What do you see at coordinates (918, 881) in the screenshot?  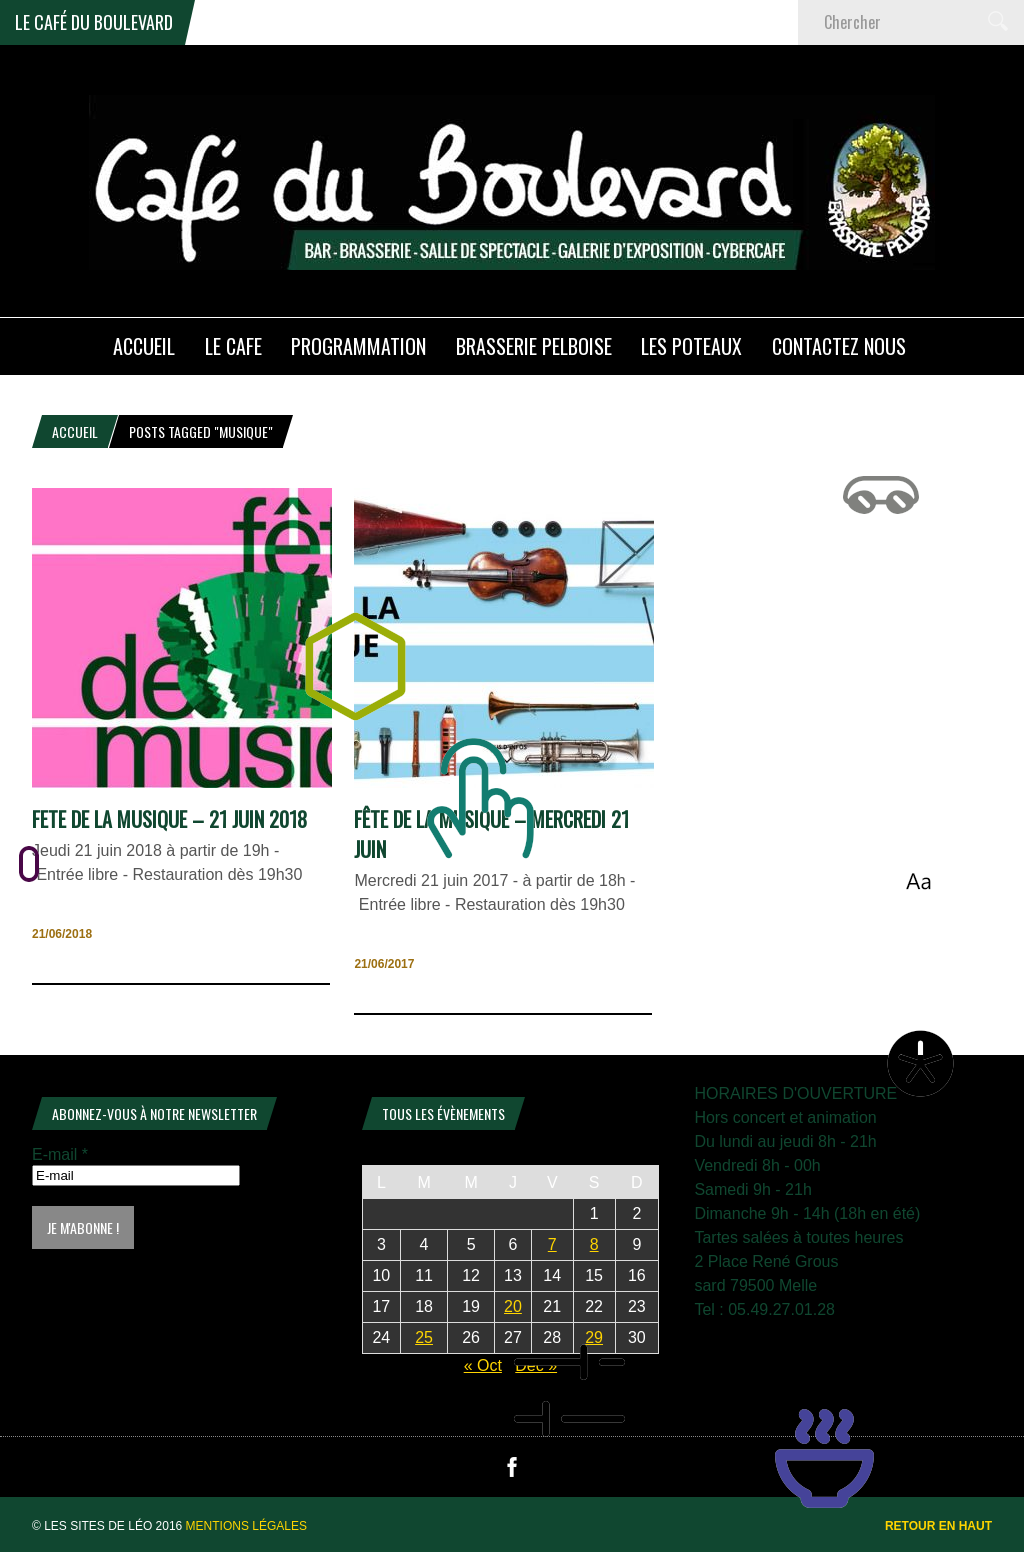 I see `toggle case-sensitive search` at bounding box center [918, 881].